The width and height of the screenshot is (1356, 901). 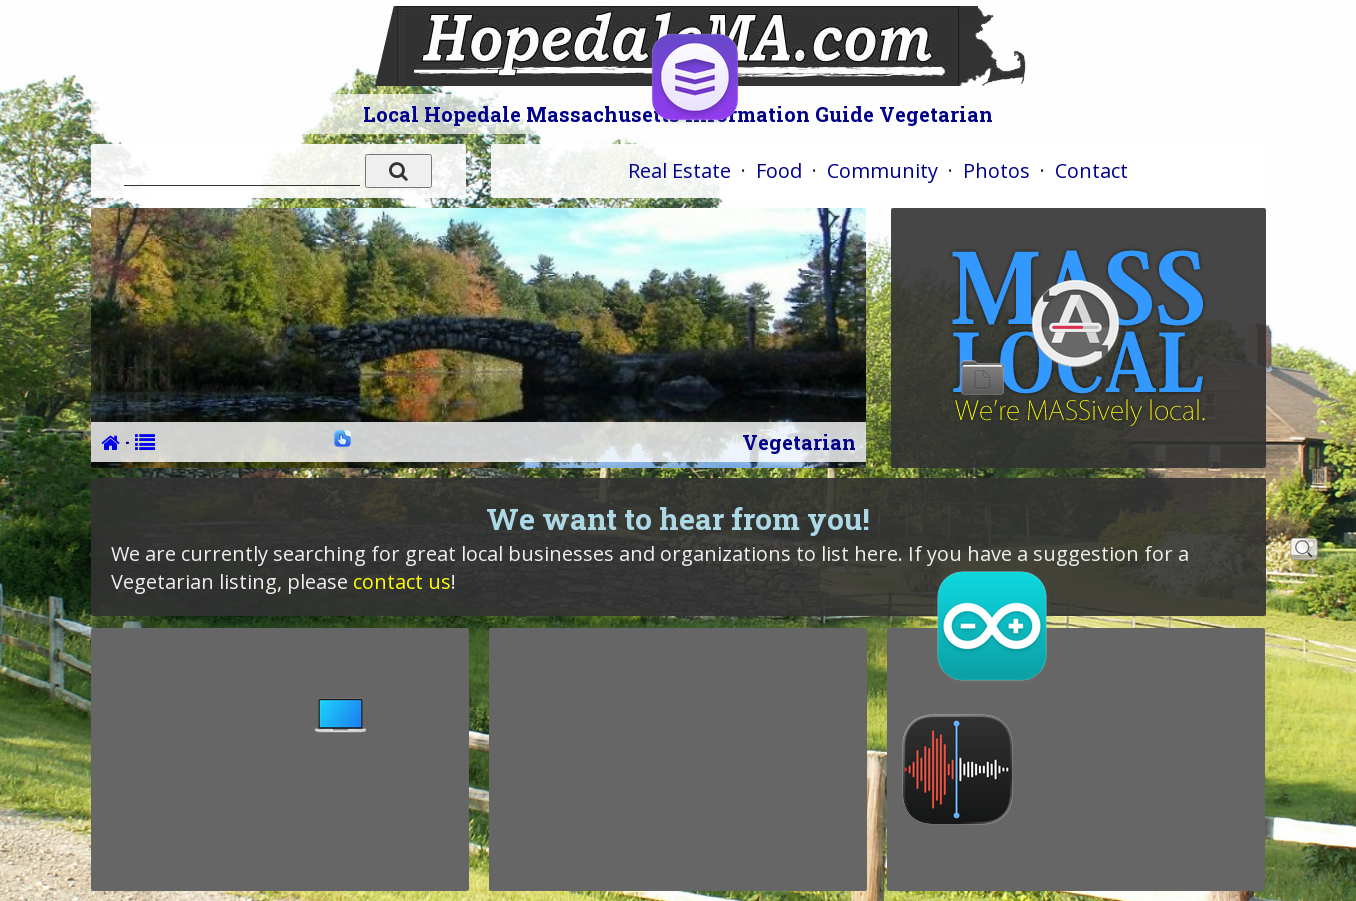 I want to click on open stack app for organizing files or content, so click(x=695, y=77).